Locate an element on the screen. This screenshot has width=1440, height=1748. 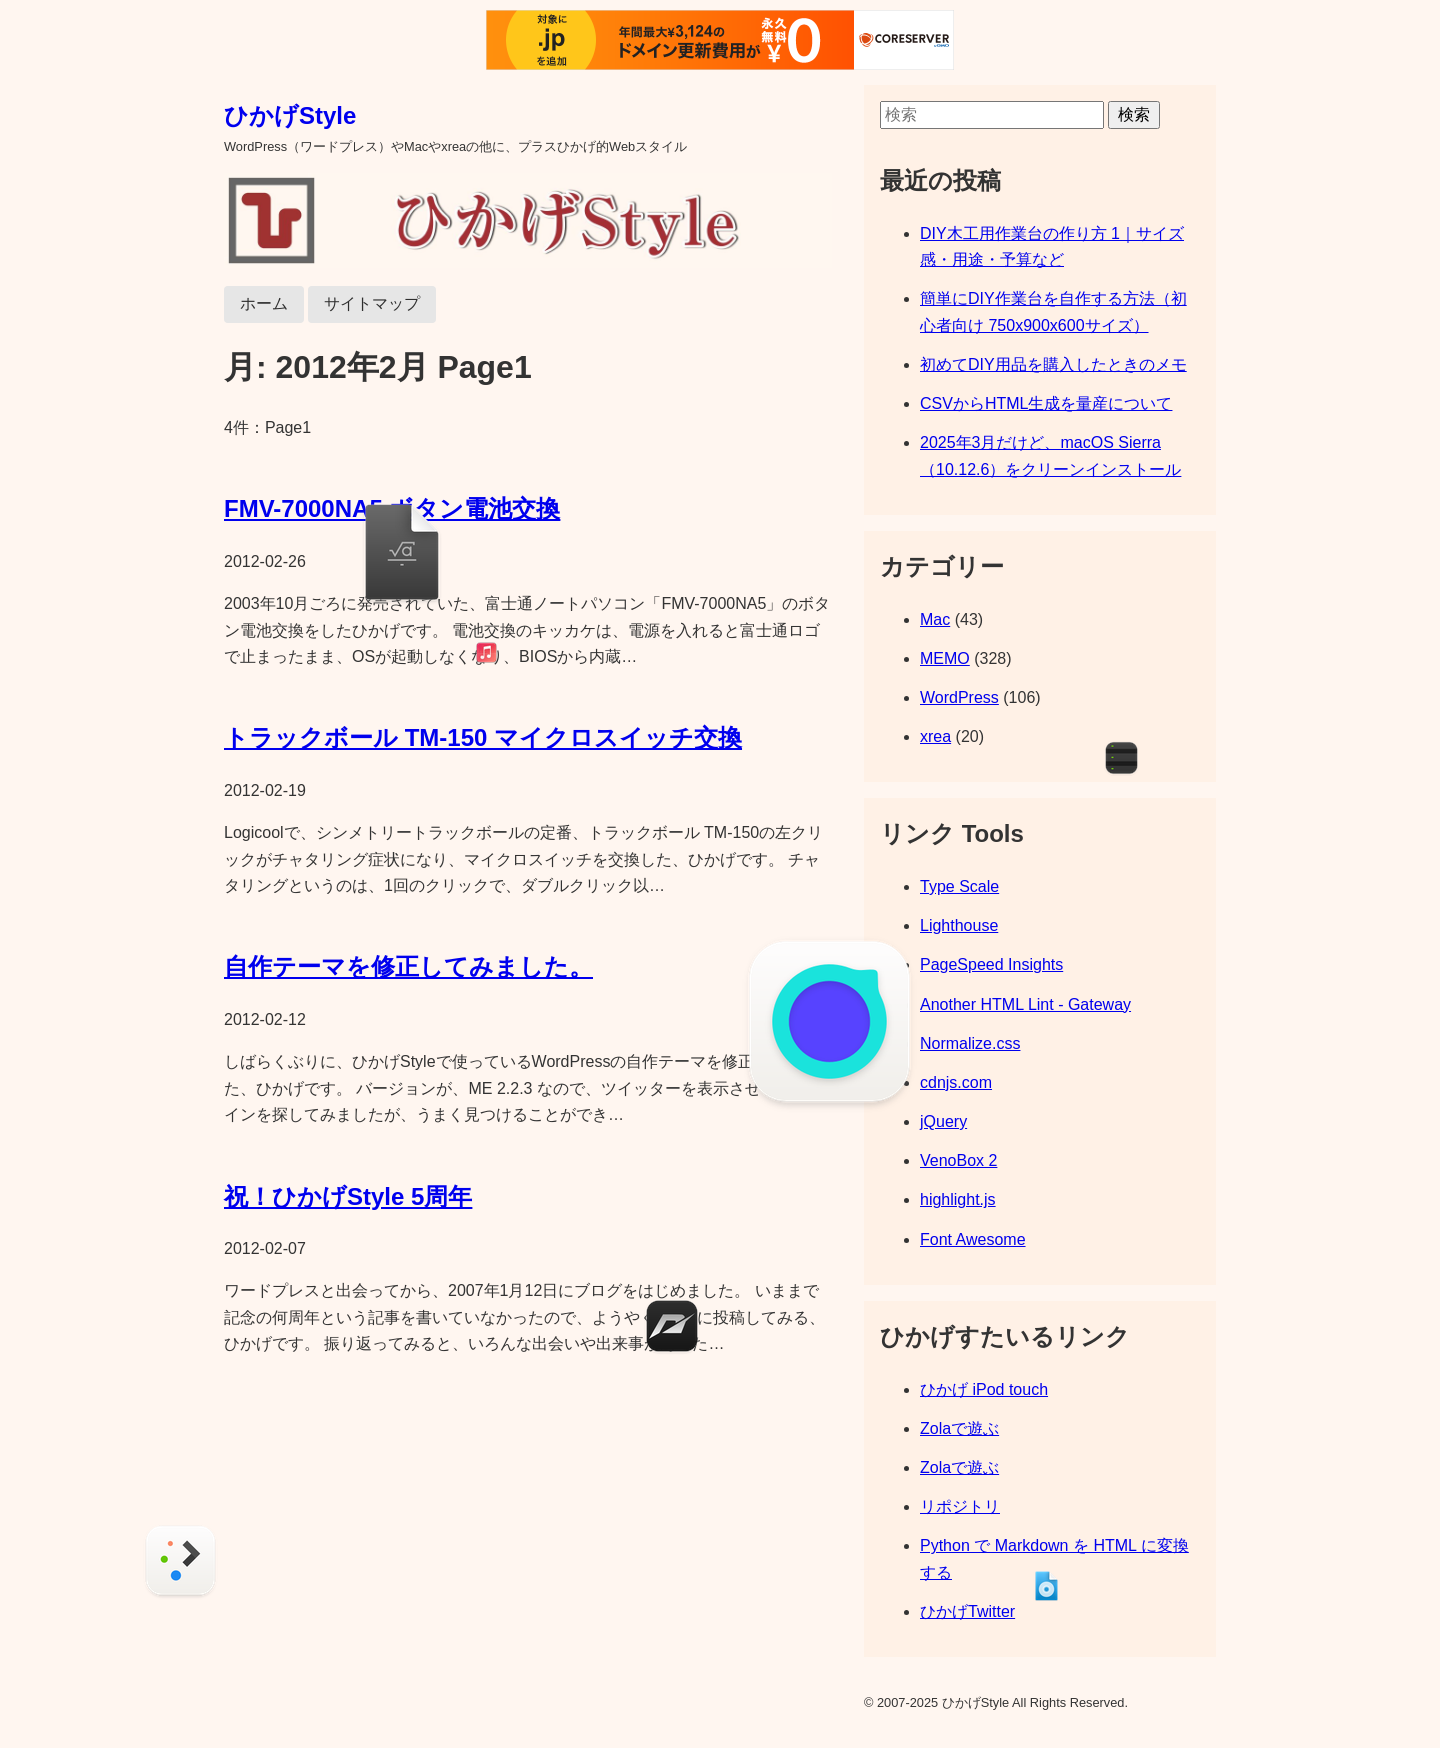
an ovf virtual machine configuration file is located at coordinates (1046, 1586).